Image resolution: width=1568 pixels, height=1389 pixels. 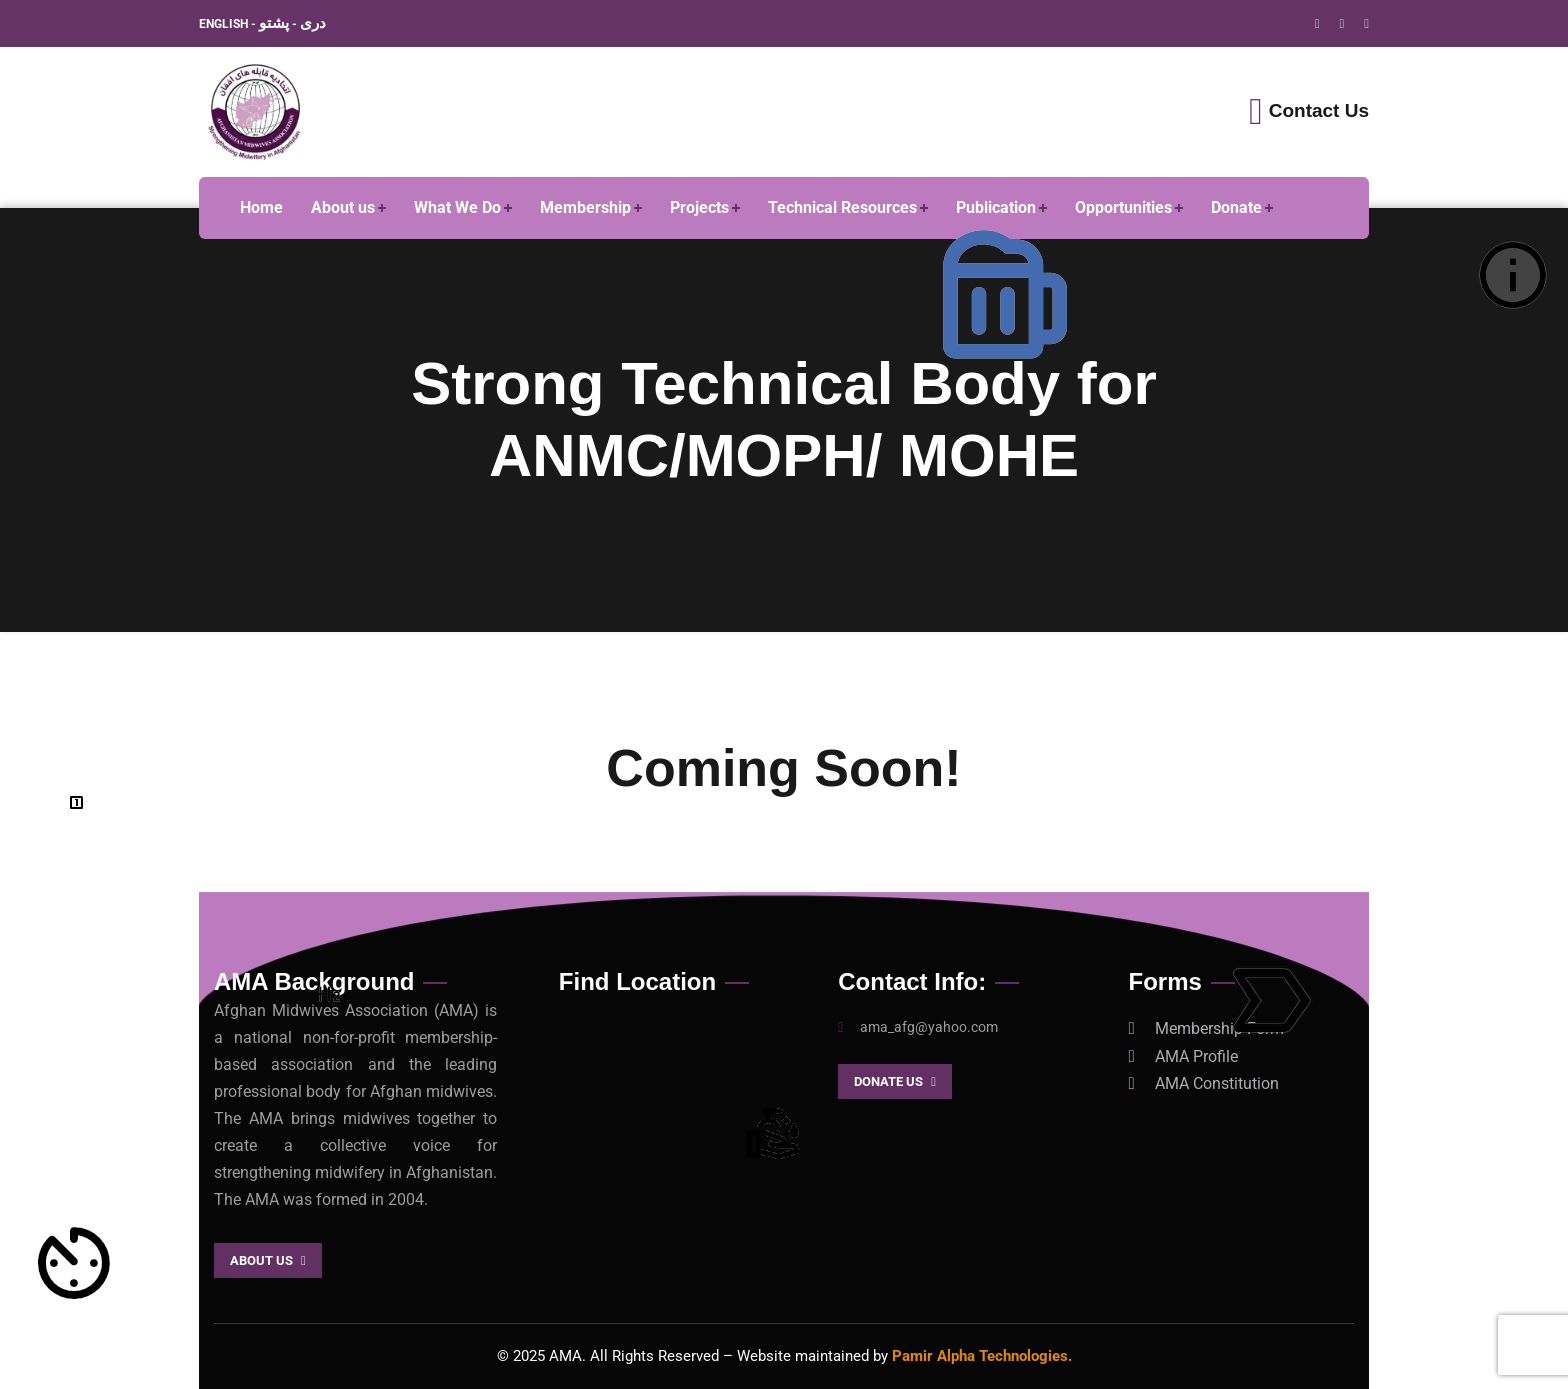 What do you see at coordinates (774, 1133) in the screenshot?
I see `hand hygiene or sanitization reminder` at bounding box center [774, 1133].